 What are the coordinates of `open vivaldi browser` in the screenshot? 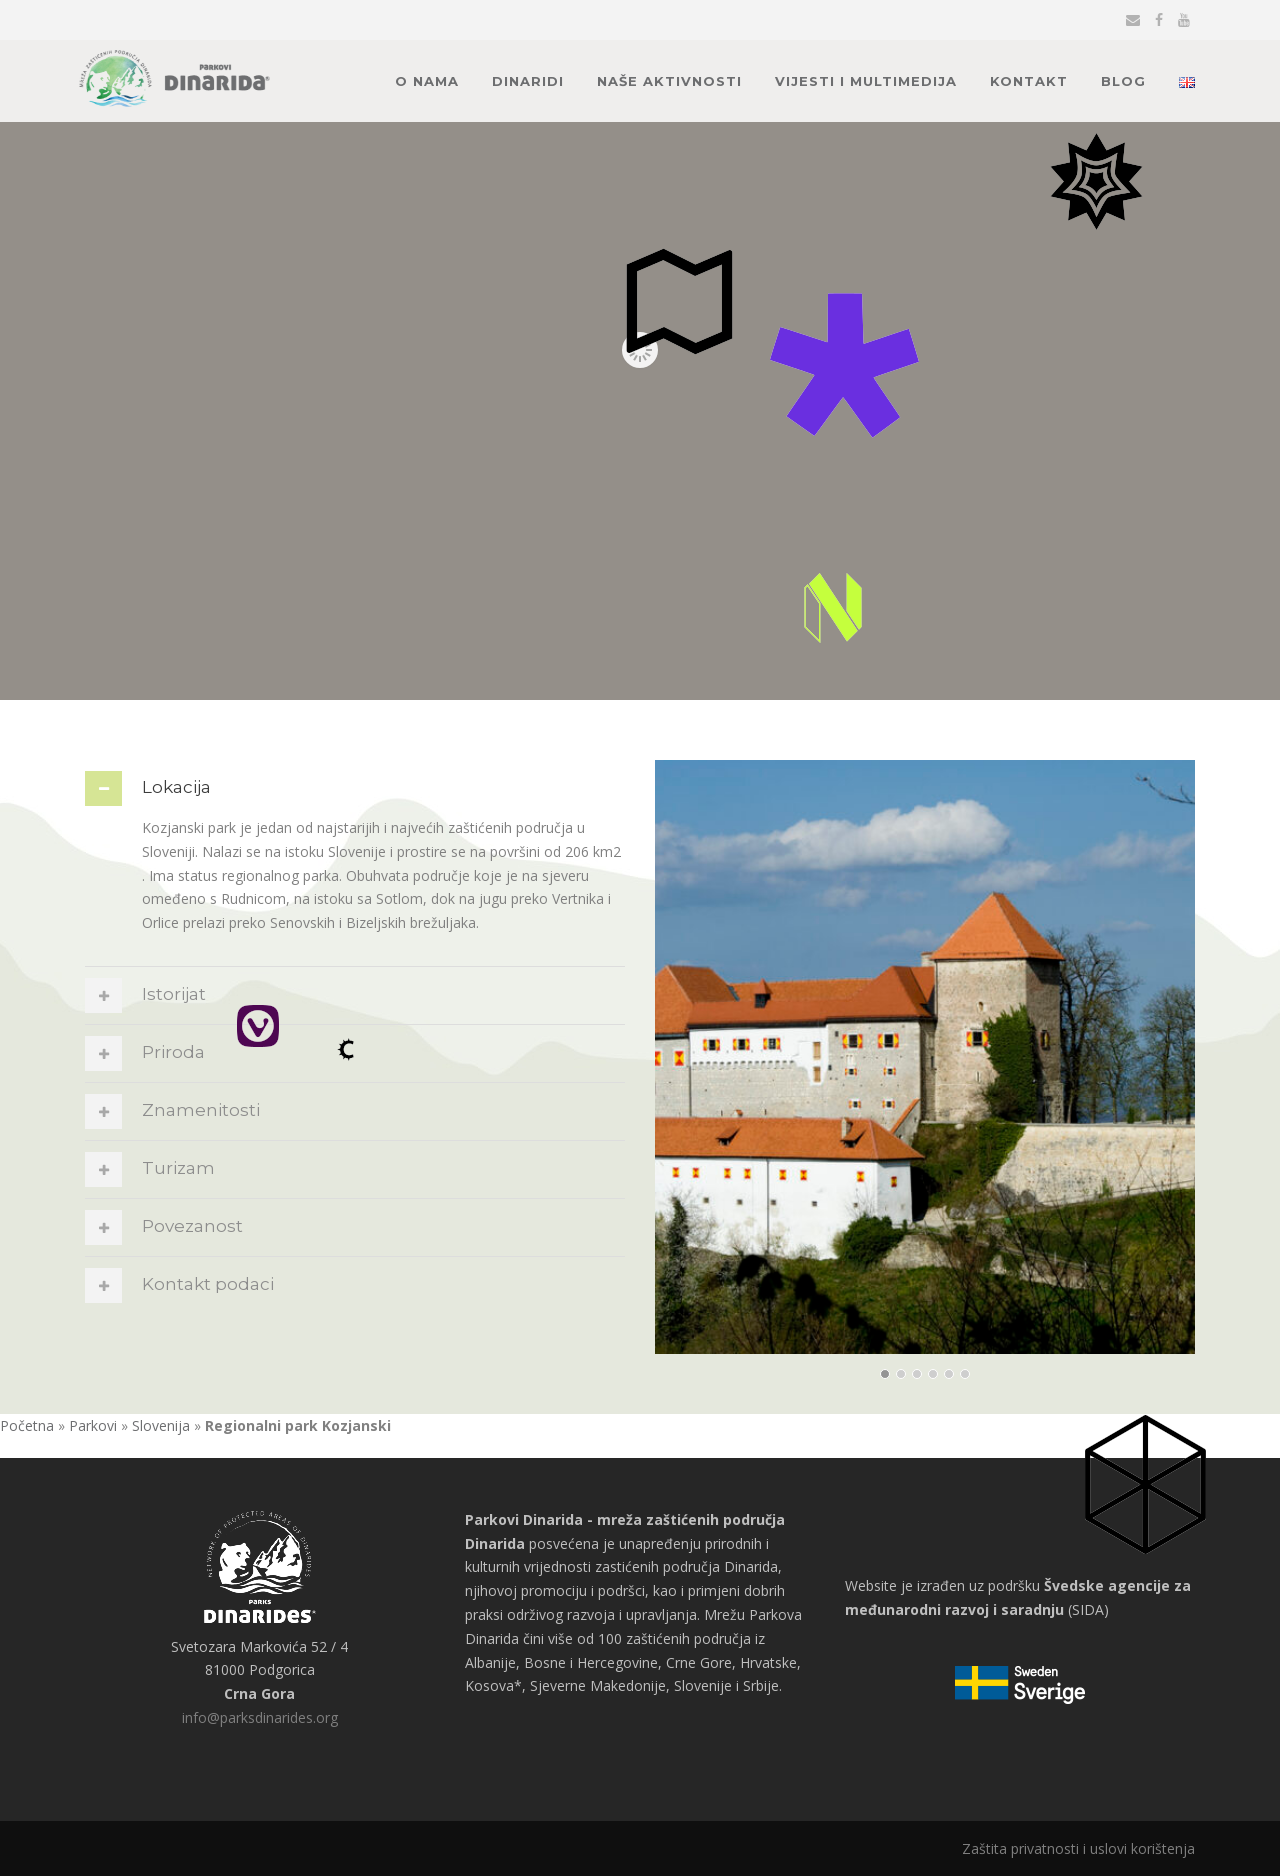 It's located at (258, 1026).